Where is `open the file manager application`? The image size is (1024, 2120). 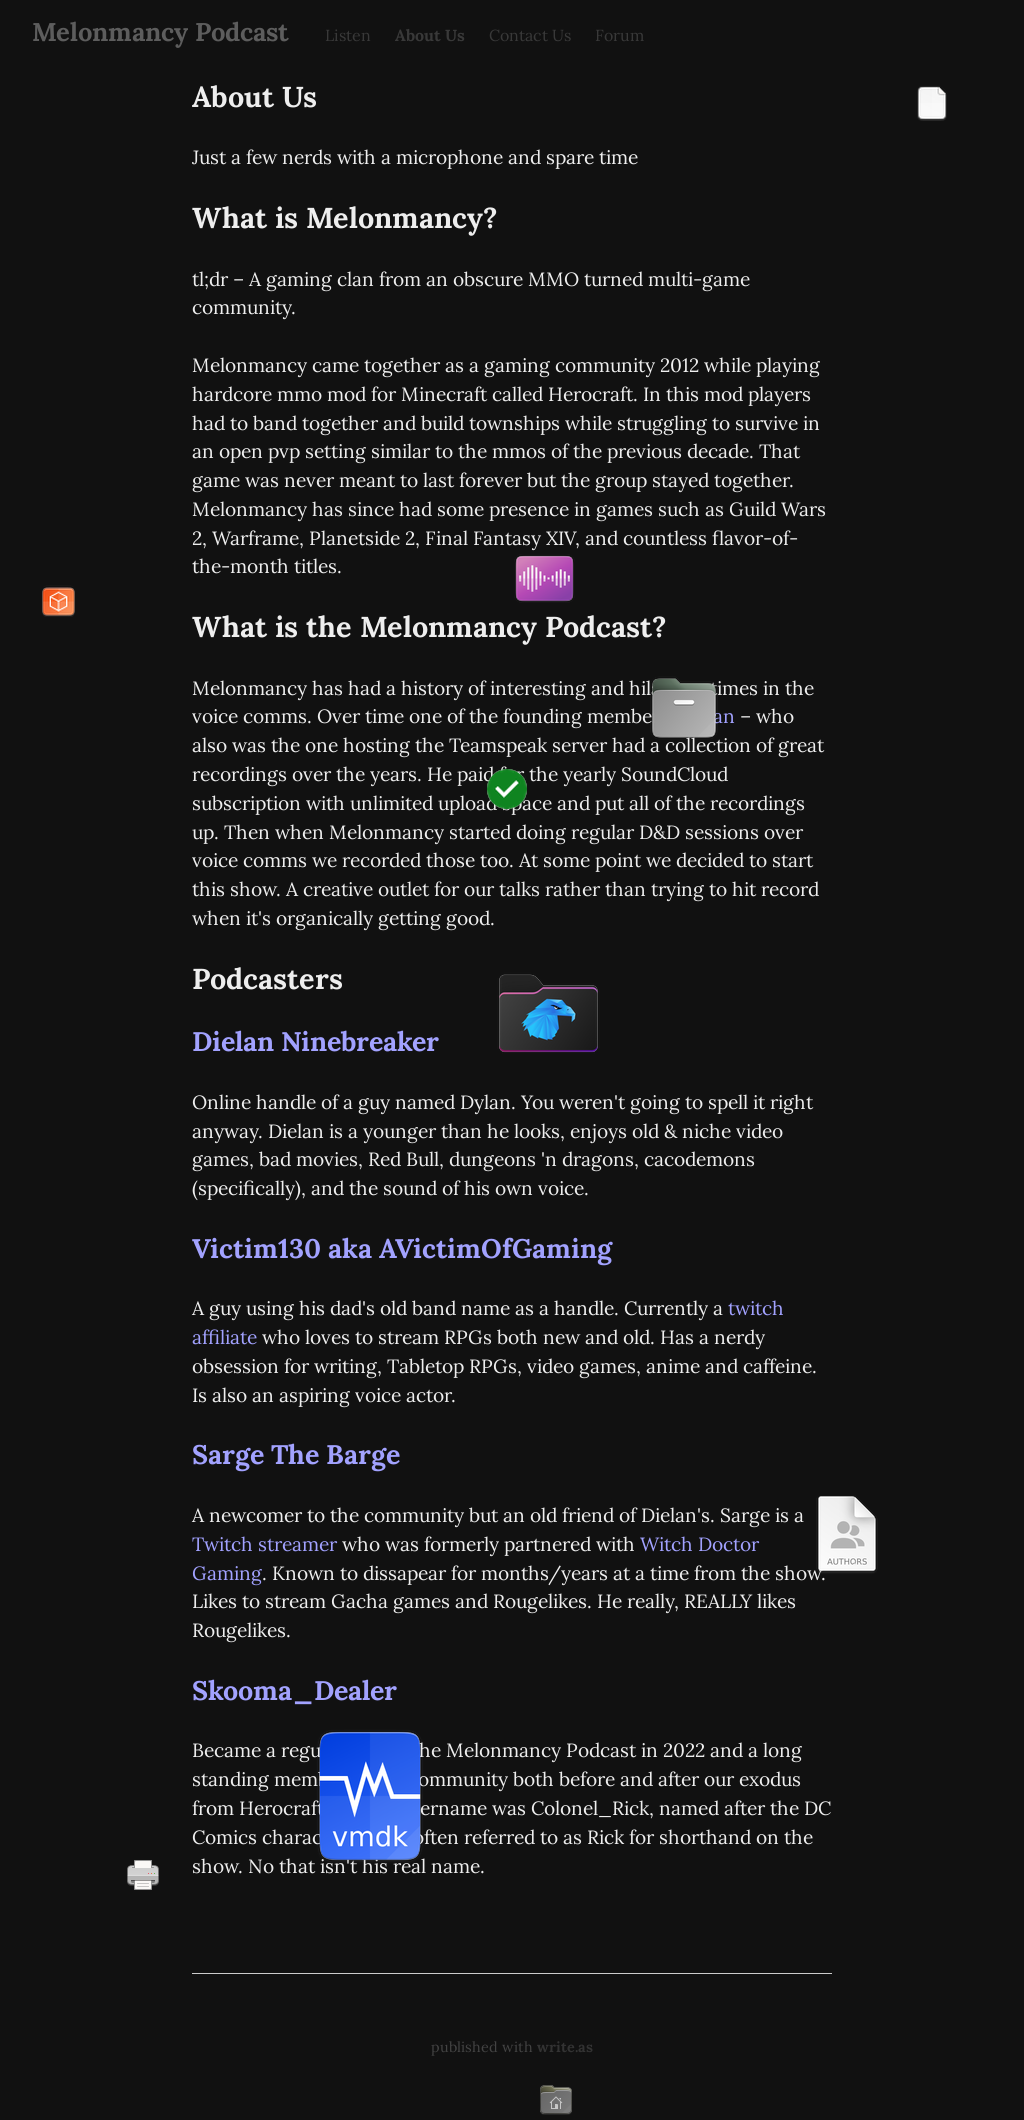 open the file manager application is located at coordinates (684, 708).